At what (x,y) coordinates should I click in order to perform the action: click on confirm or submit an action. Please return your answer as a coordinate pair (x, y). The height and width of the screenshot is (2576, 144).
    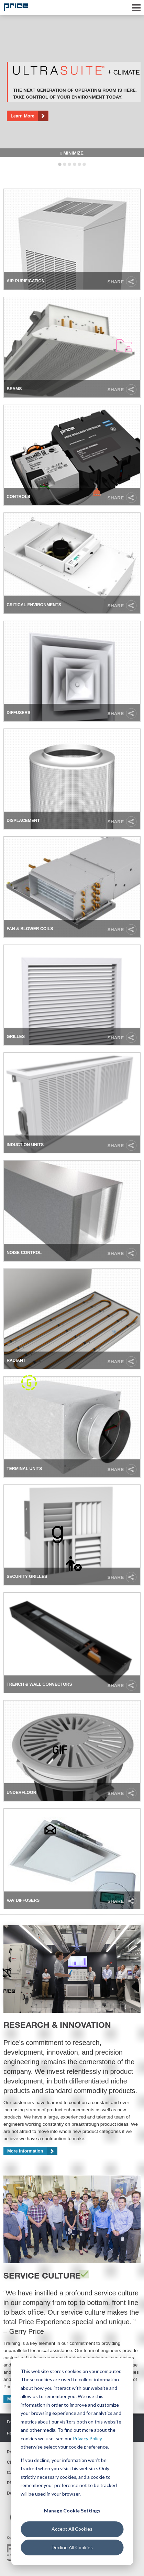
    Looking at the image, I should click on (84, 2274).